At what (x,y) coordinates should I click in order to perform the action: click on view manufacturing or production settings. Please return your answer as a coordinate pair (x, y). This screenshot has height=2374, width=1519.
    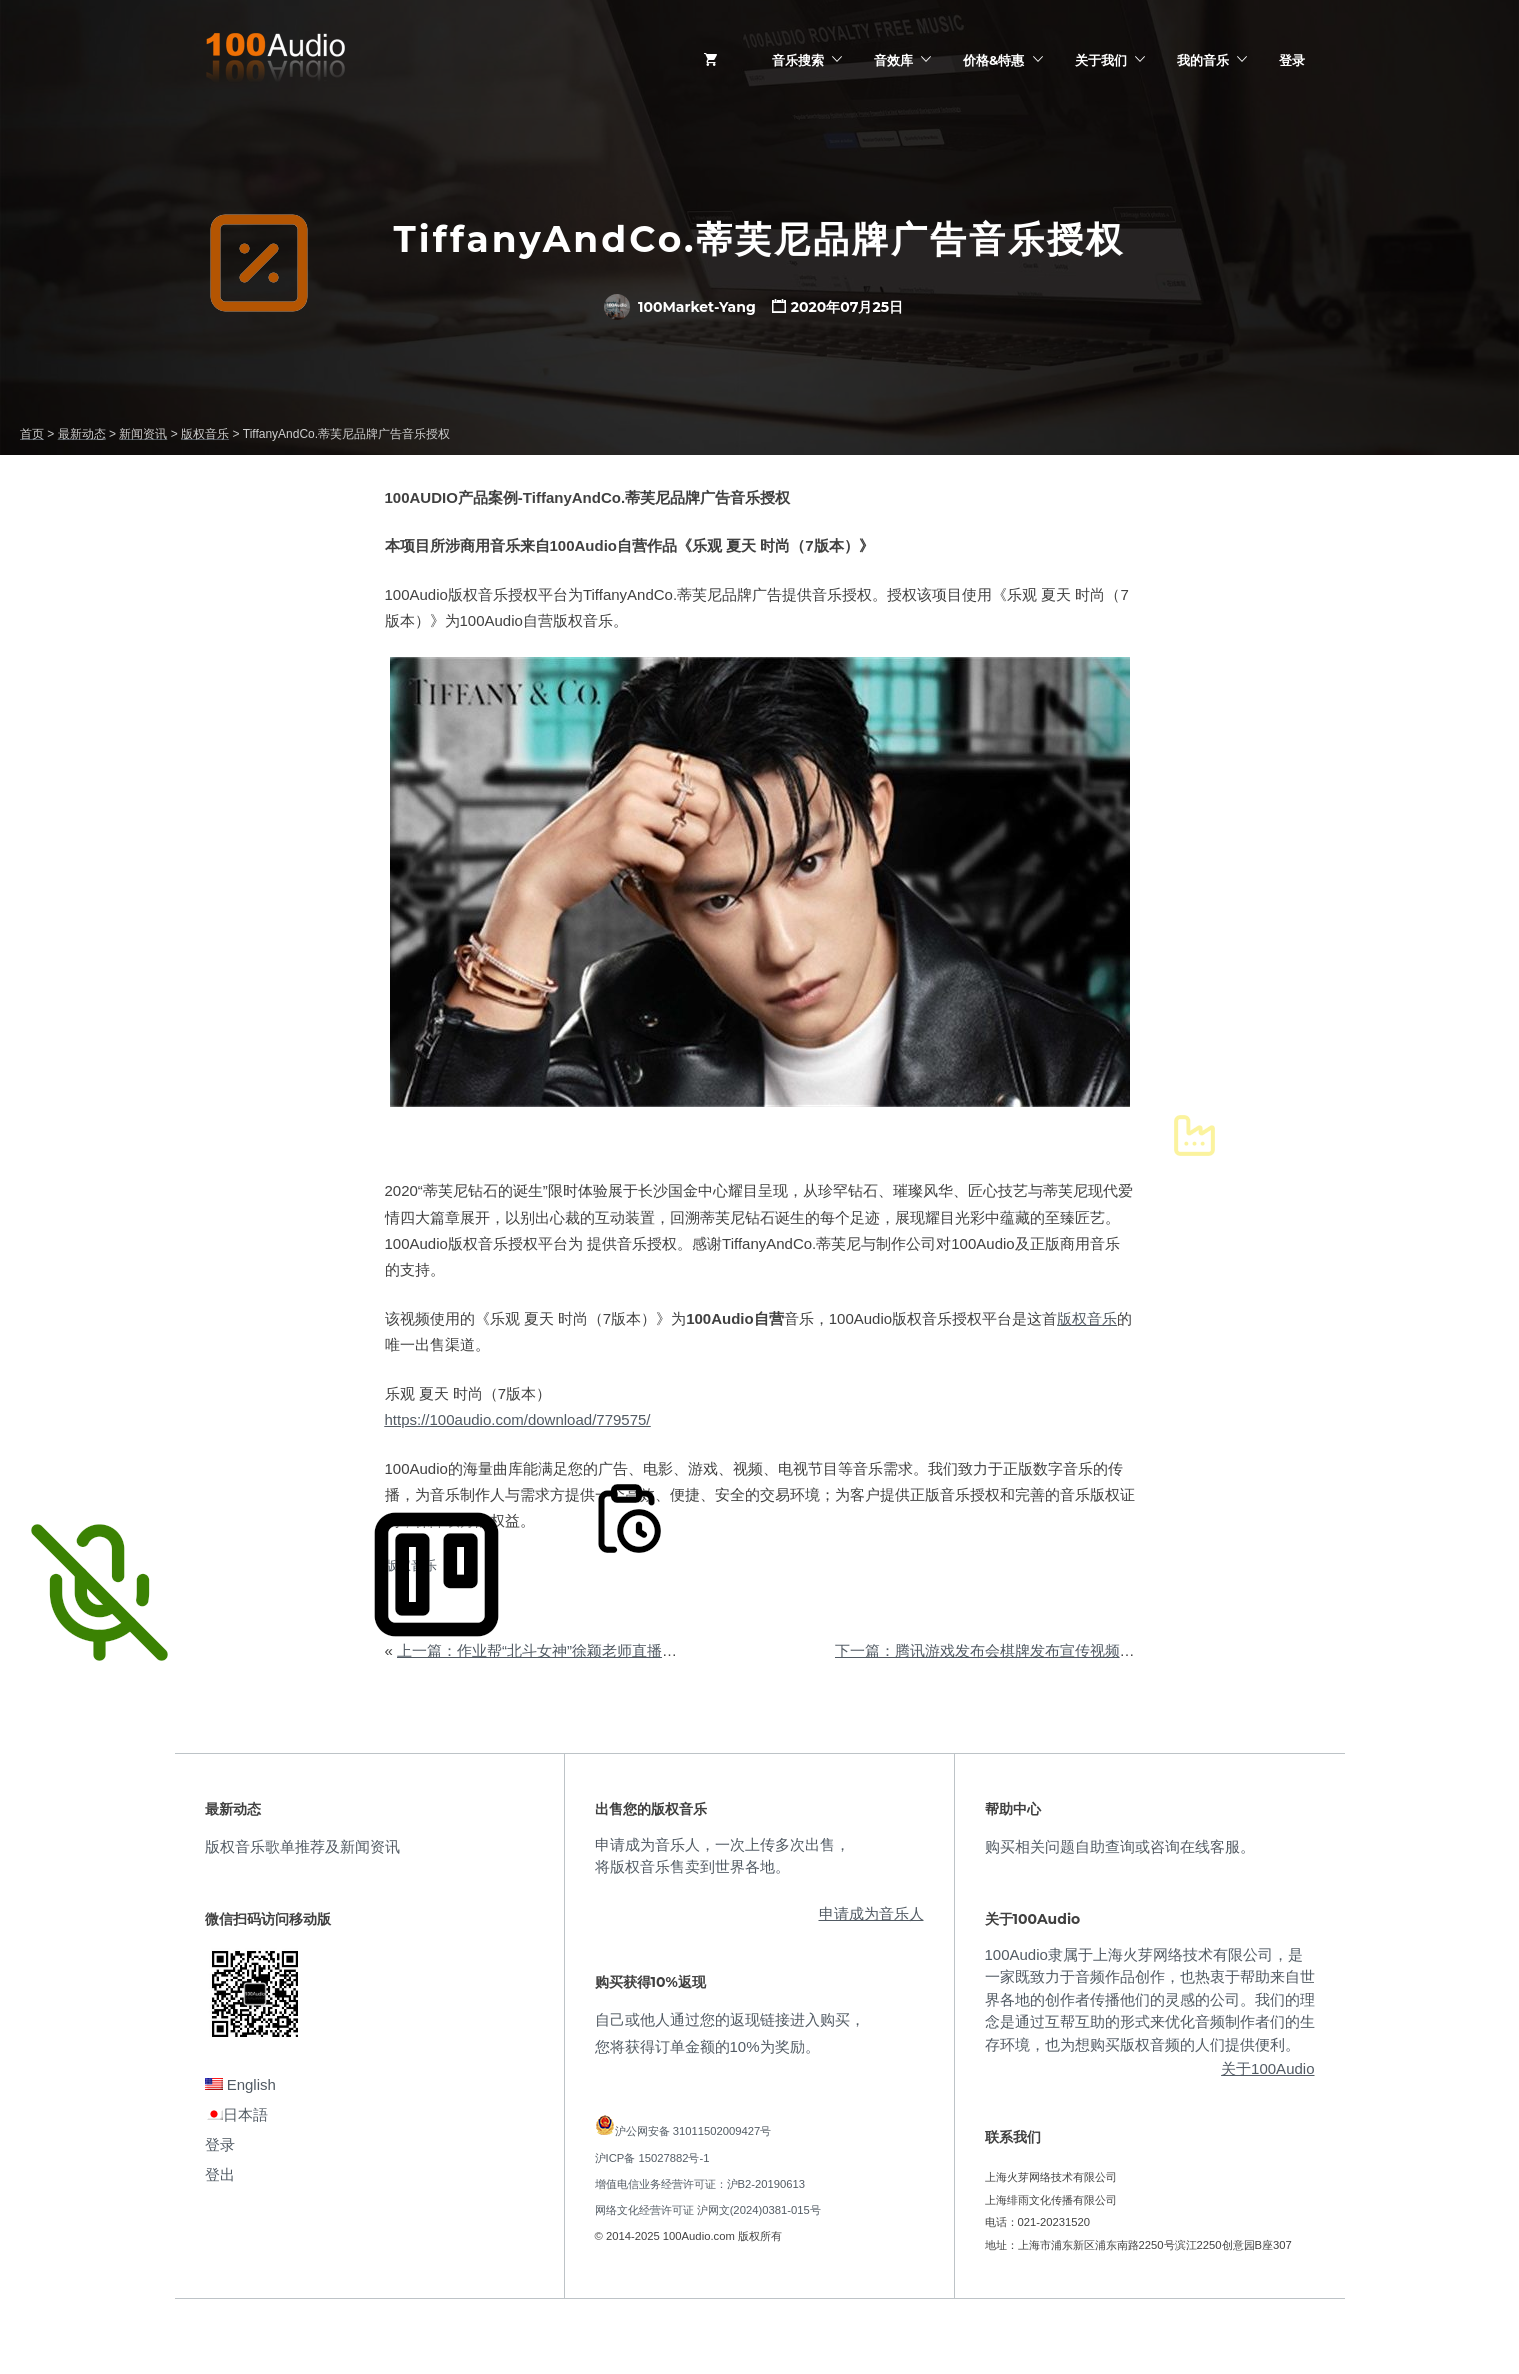
    Looking at the image, I should click on (1194, 1135).